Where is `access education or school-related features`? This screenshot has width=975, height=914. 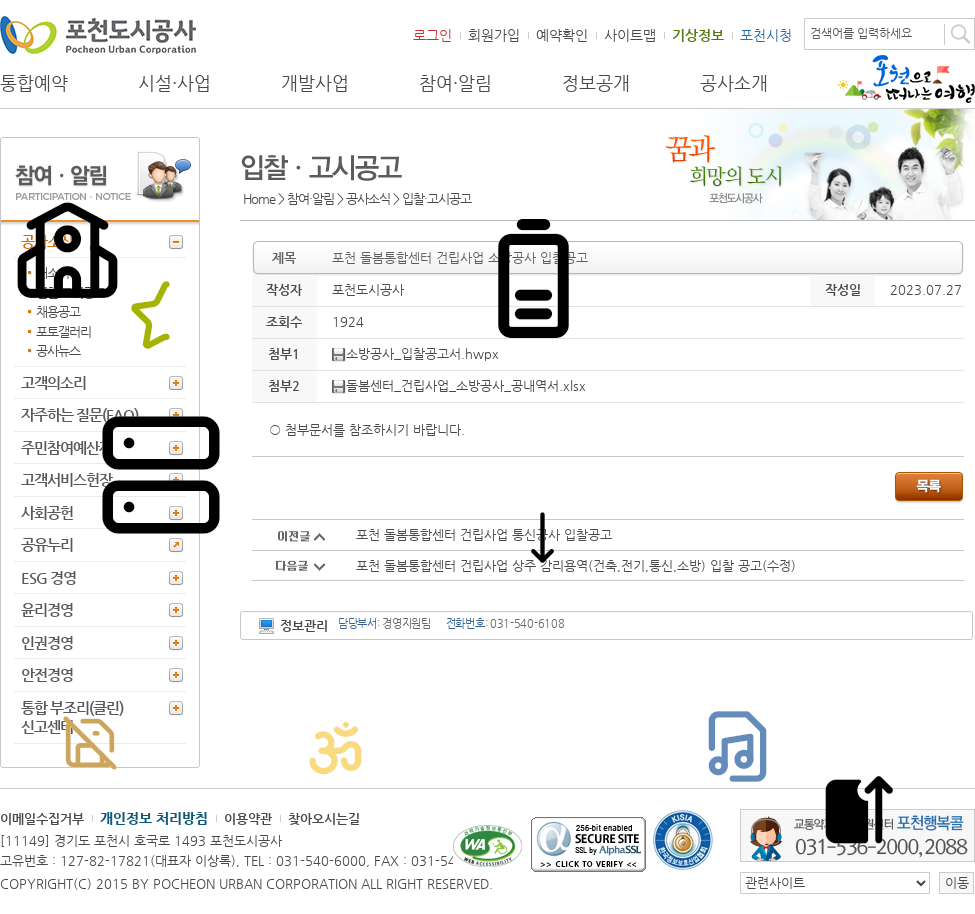 access education or school-related features is located at coordinates (67, 252).